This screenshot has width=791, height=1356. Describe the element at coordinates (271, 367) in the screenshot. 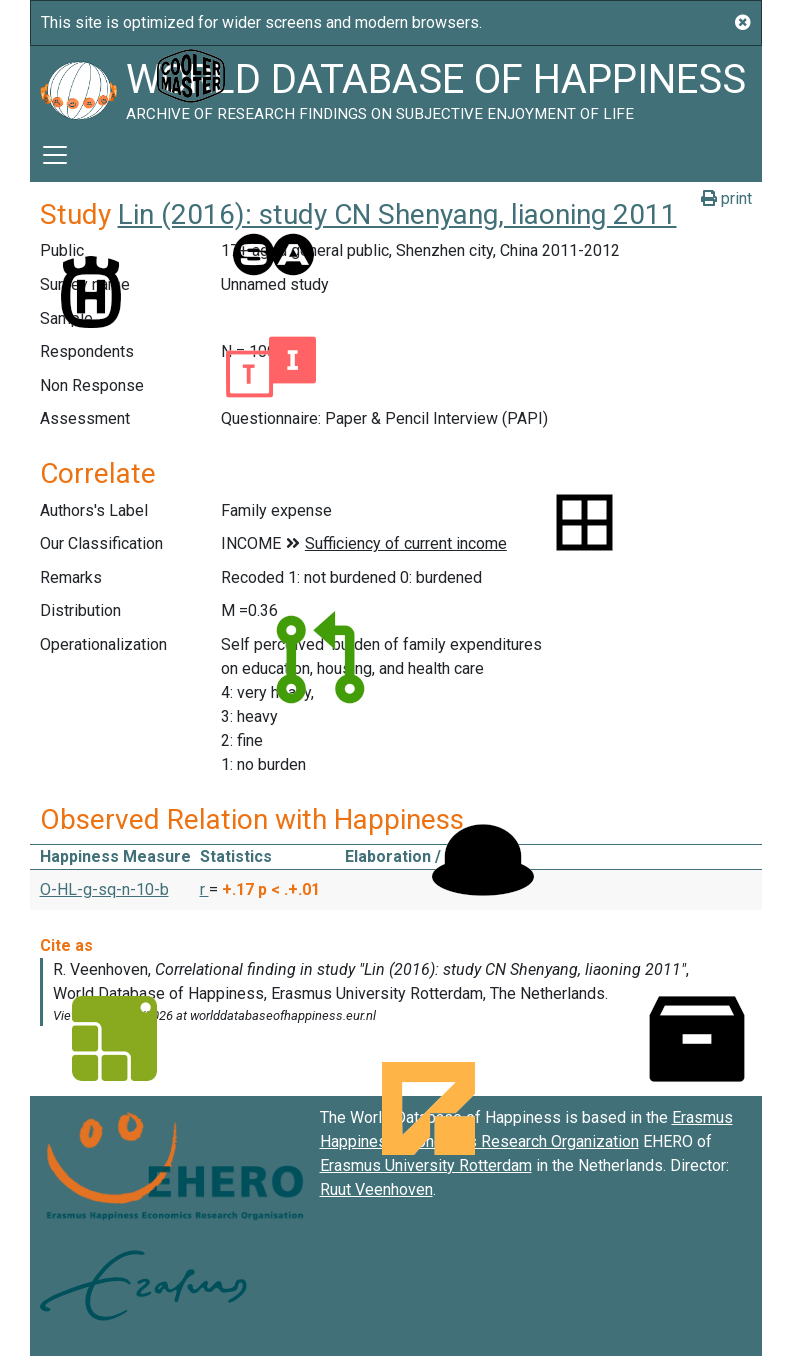

I see `open the TuneIn radio app` at that location.